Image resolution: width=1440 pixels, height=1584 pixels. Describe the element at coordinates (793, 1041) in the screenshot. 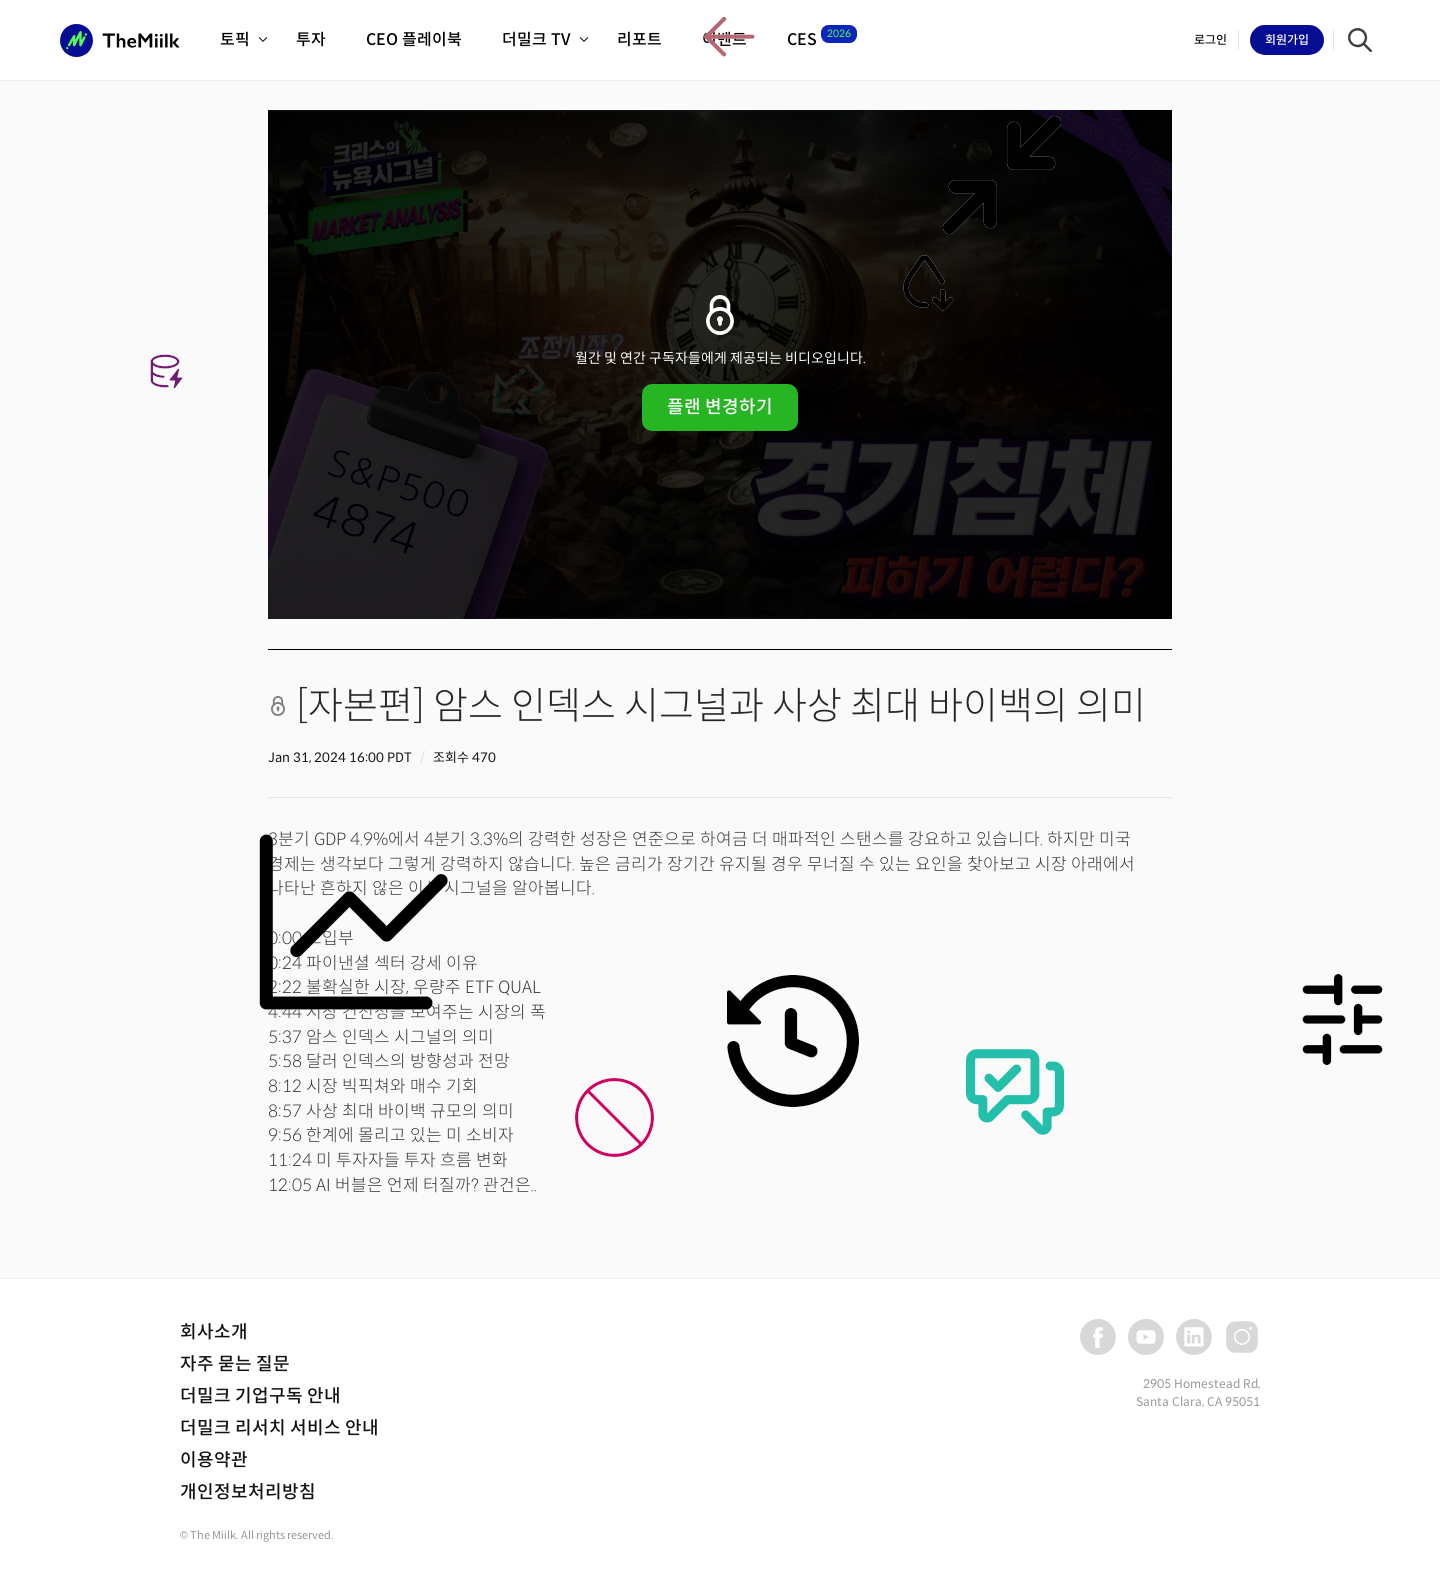

I see `view history or recent activity` at that location.